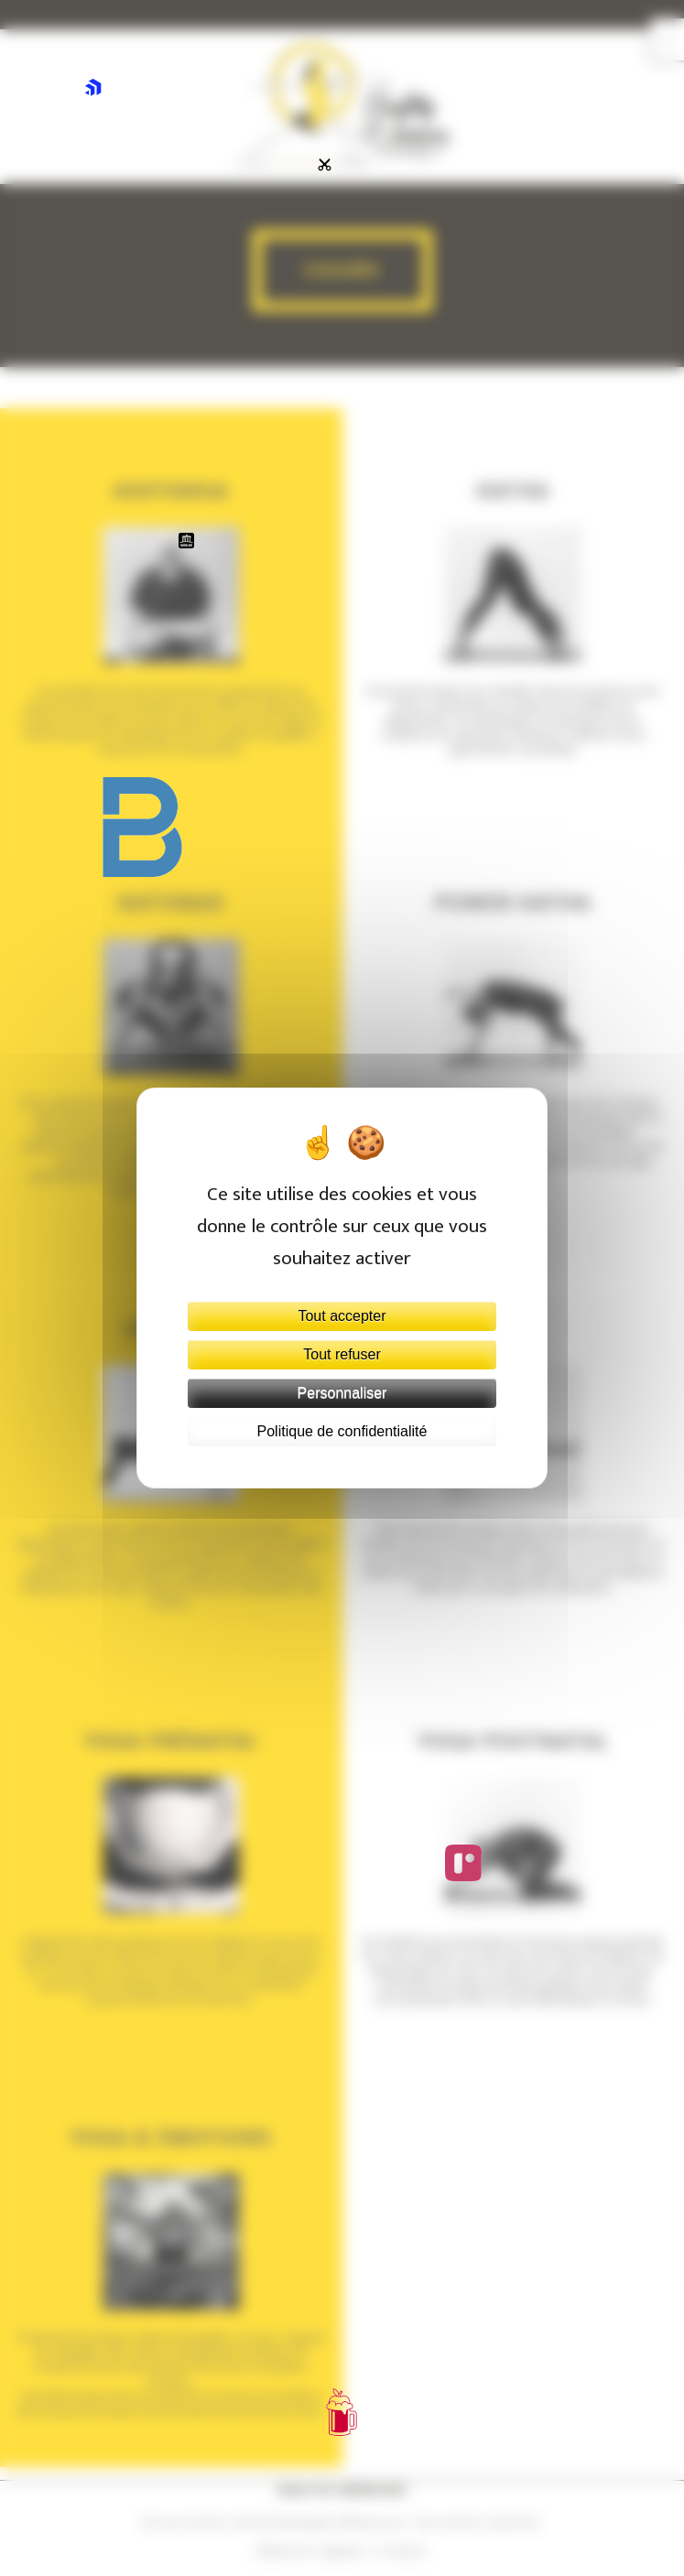  I want to click on cut selected content, so click(324, 164).